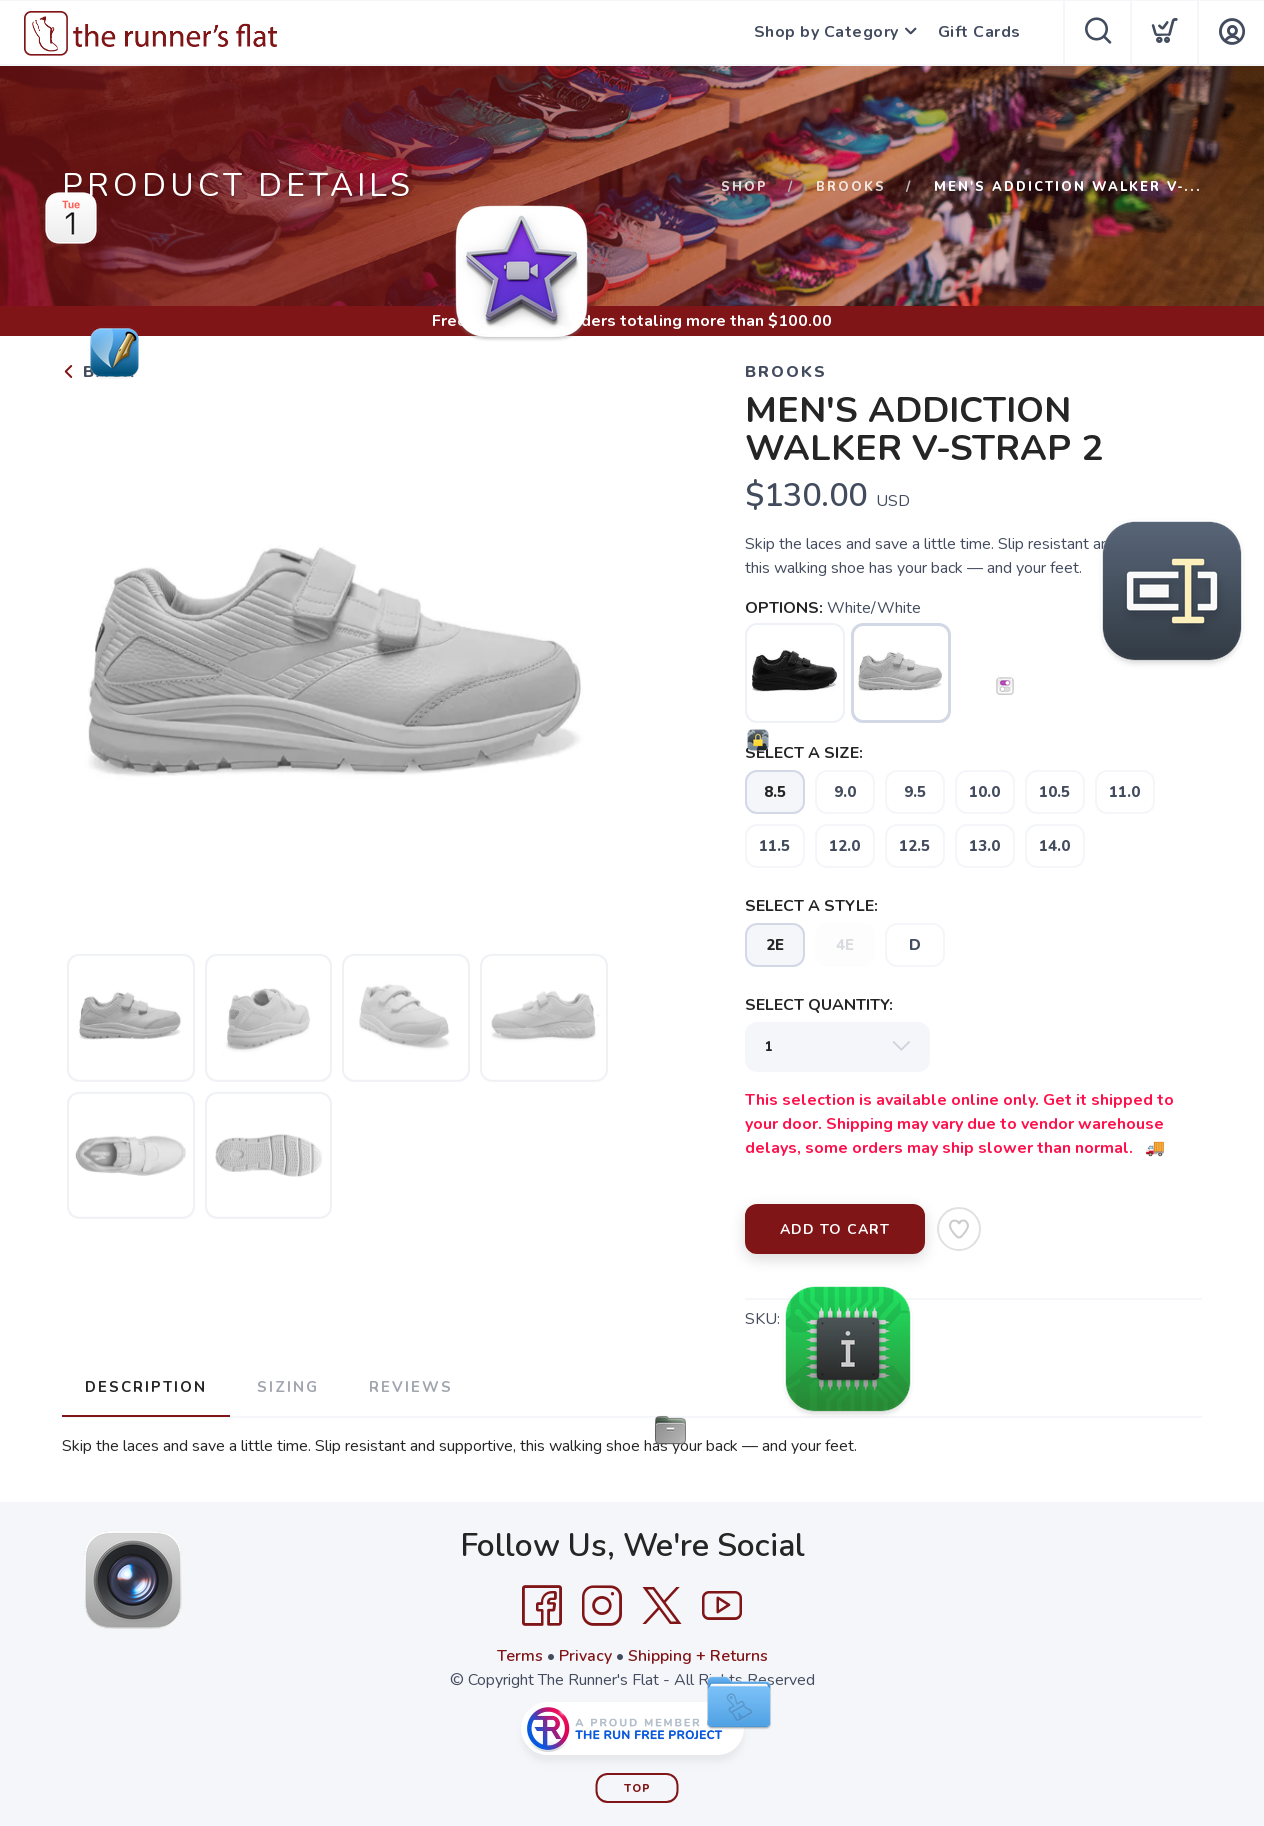 This screenshot has height=1826, width=1264. What do you see at coordinates (1005, 686) in the screenshot?
I see `open desktop preferences or settings` at bounding box center [1005, 686].